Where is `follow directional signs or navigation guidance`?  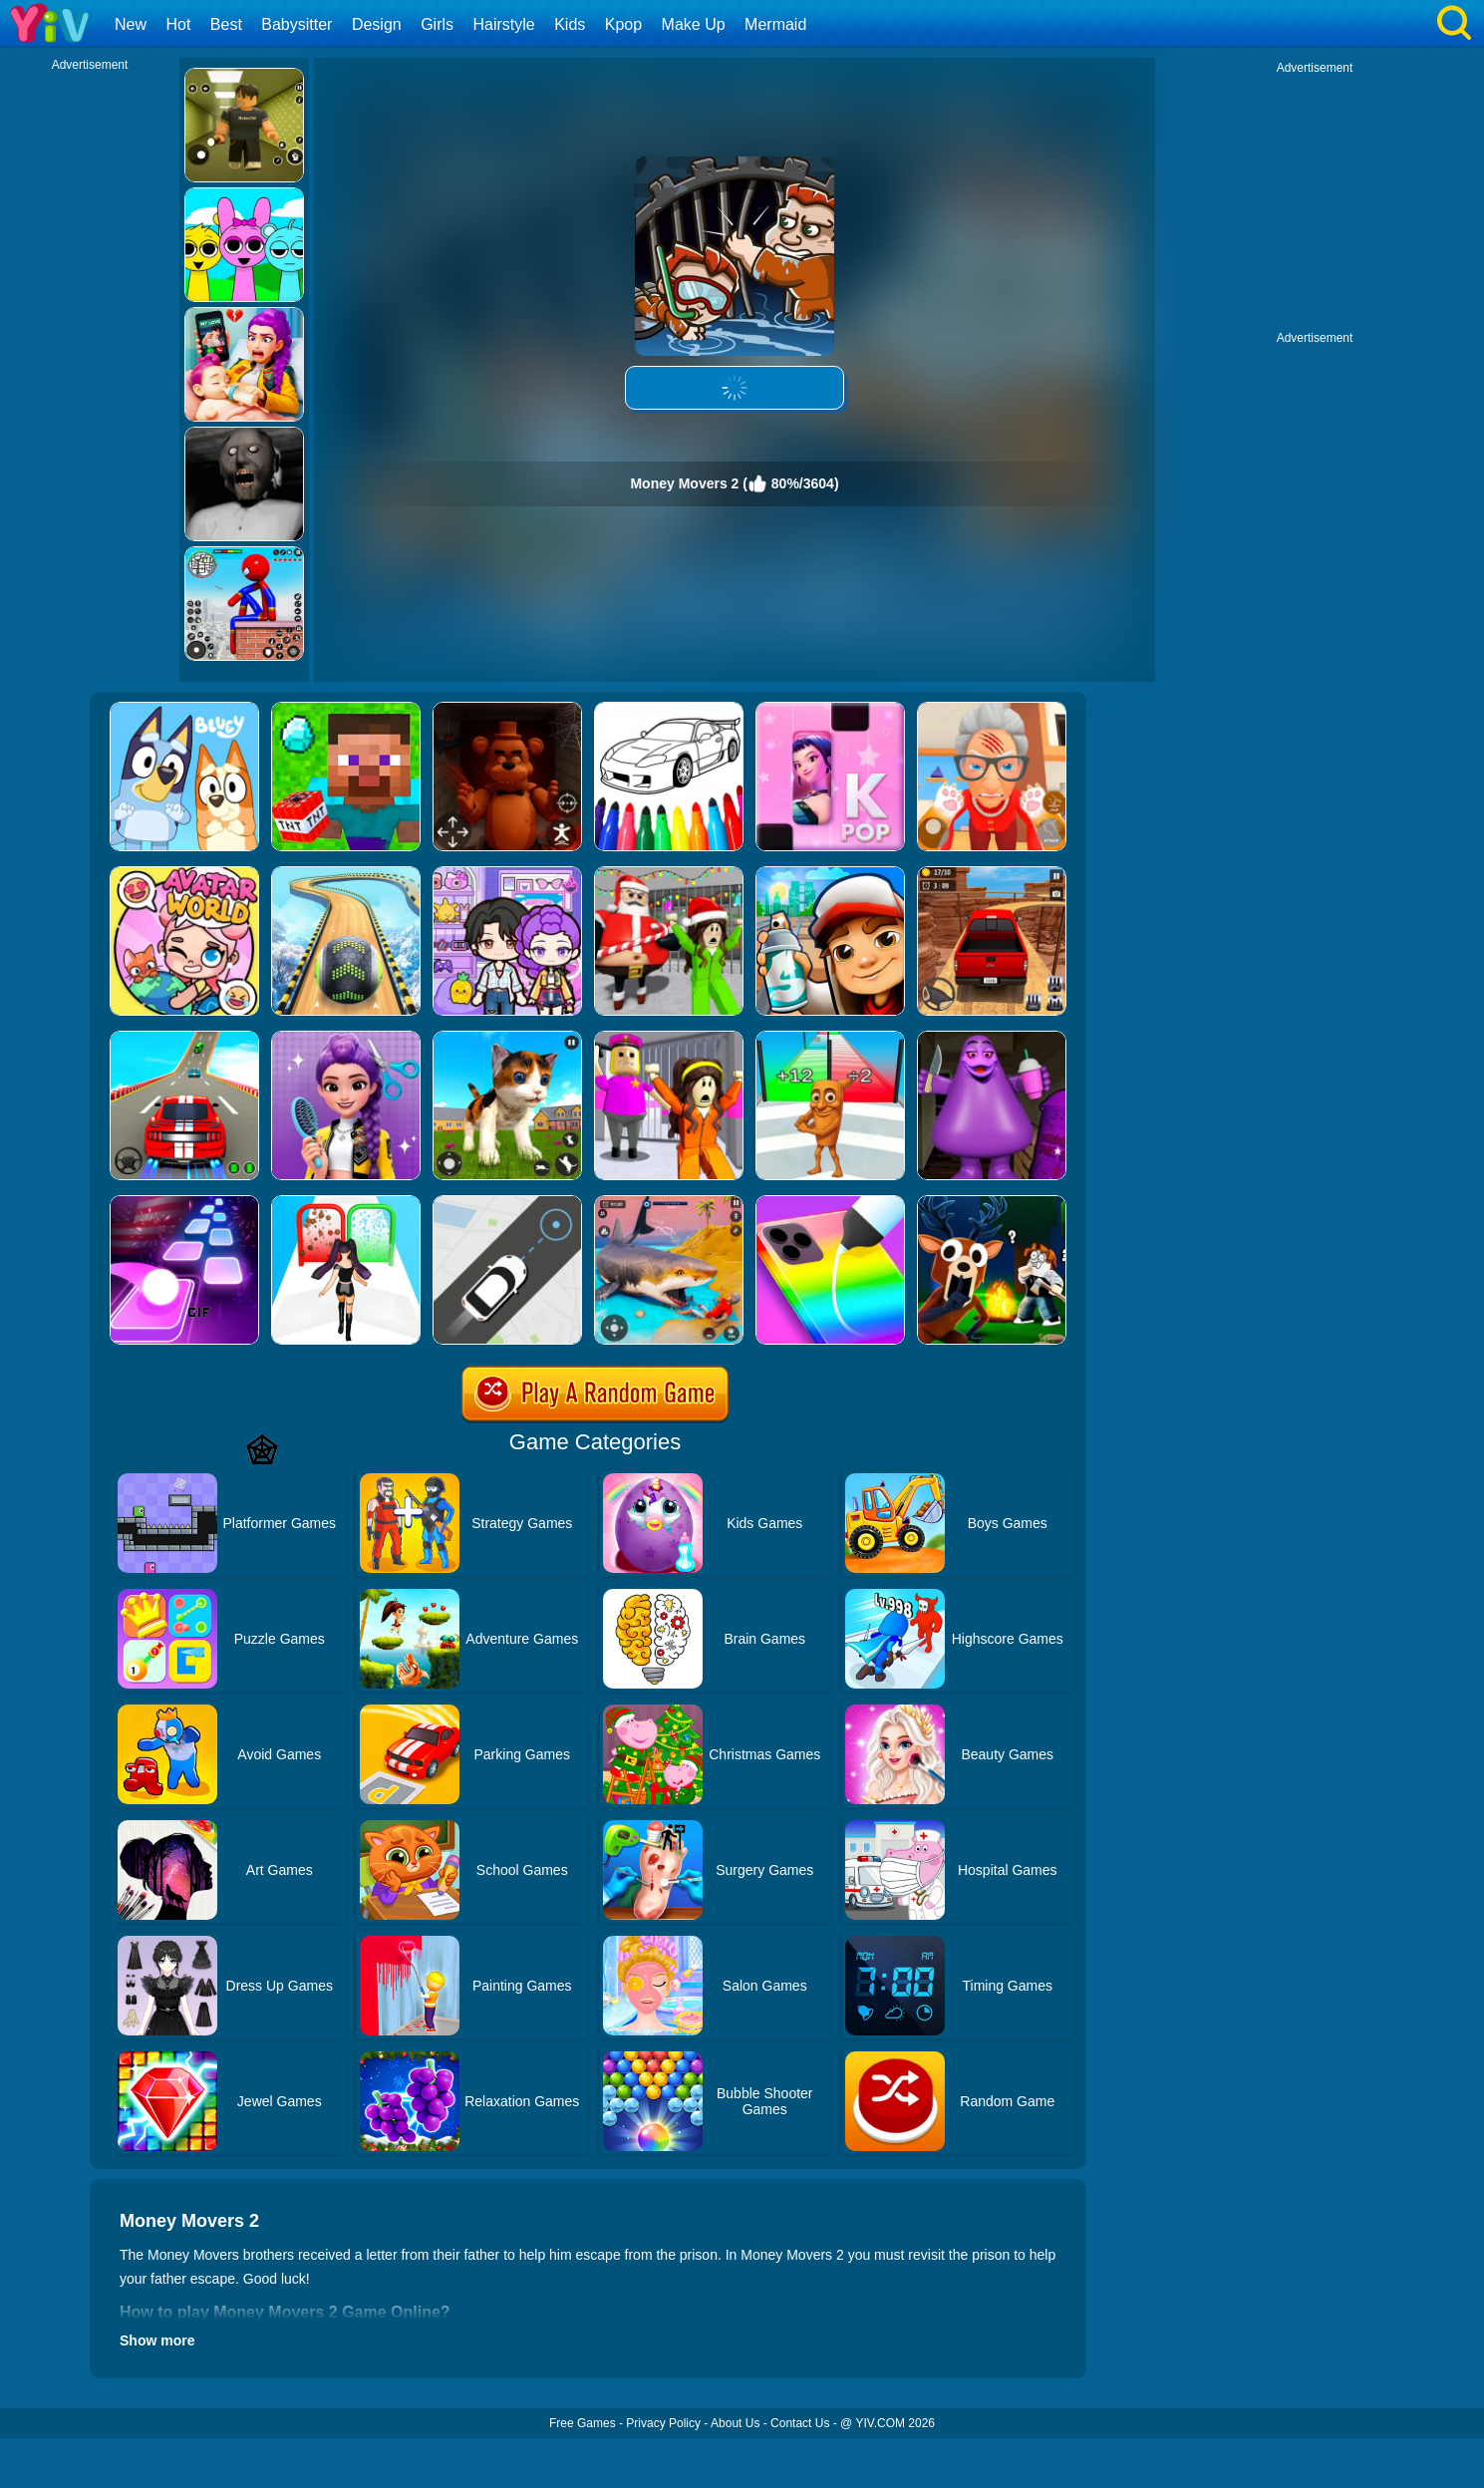 follow directional signs or navigation guidance is located at coordinates (673, 1836).